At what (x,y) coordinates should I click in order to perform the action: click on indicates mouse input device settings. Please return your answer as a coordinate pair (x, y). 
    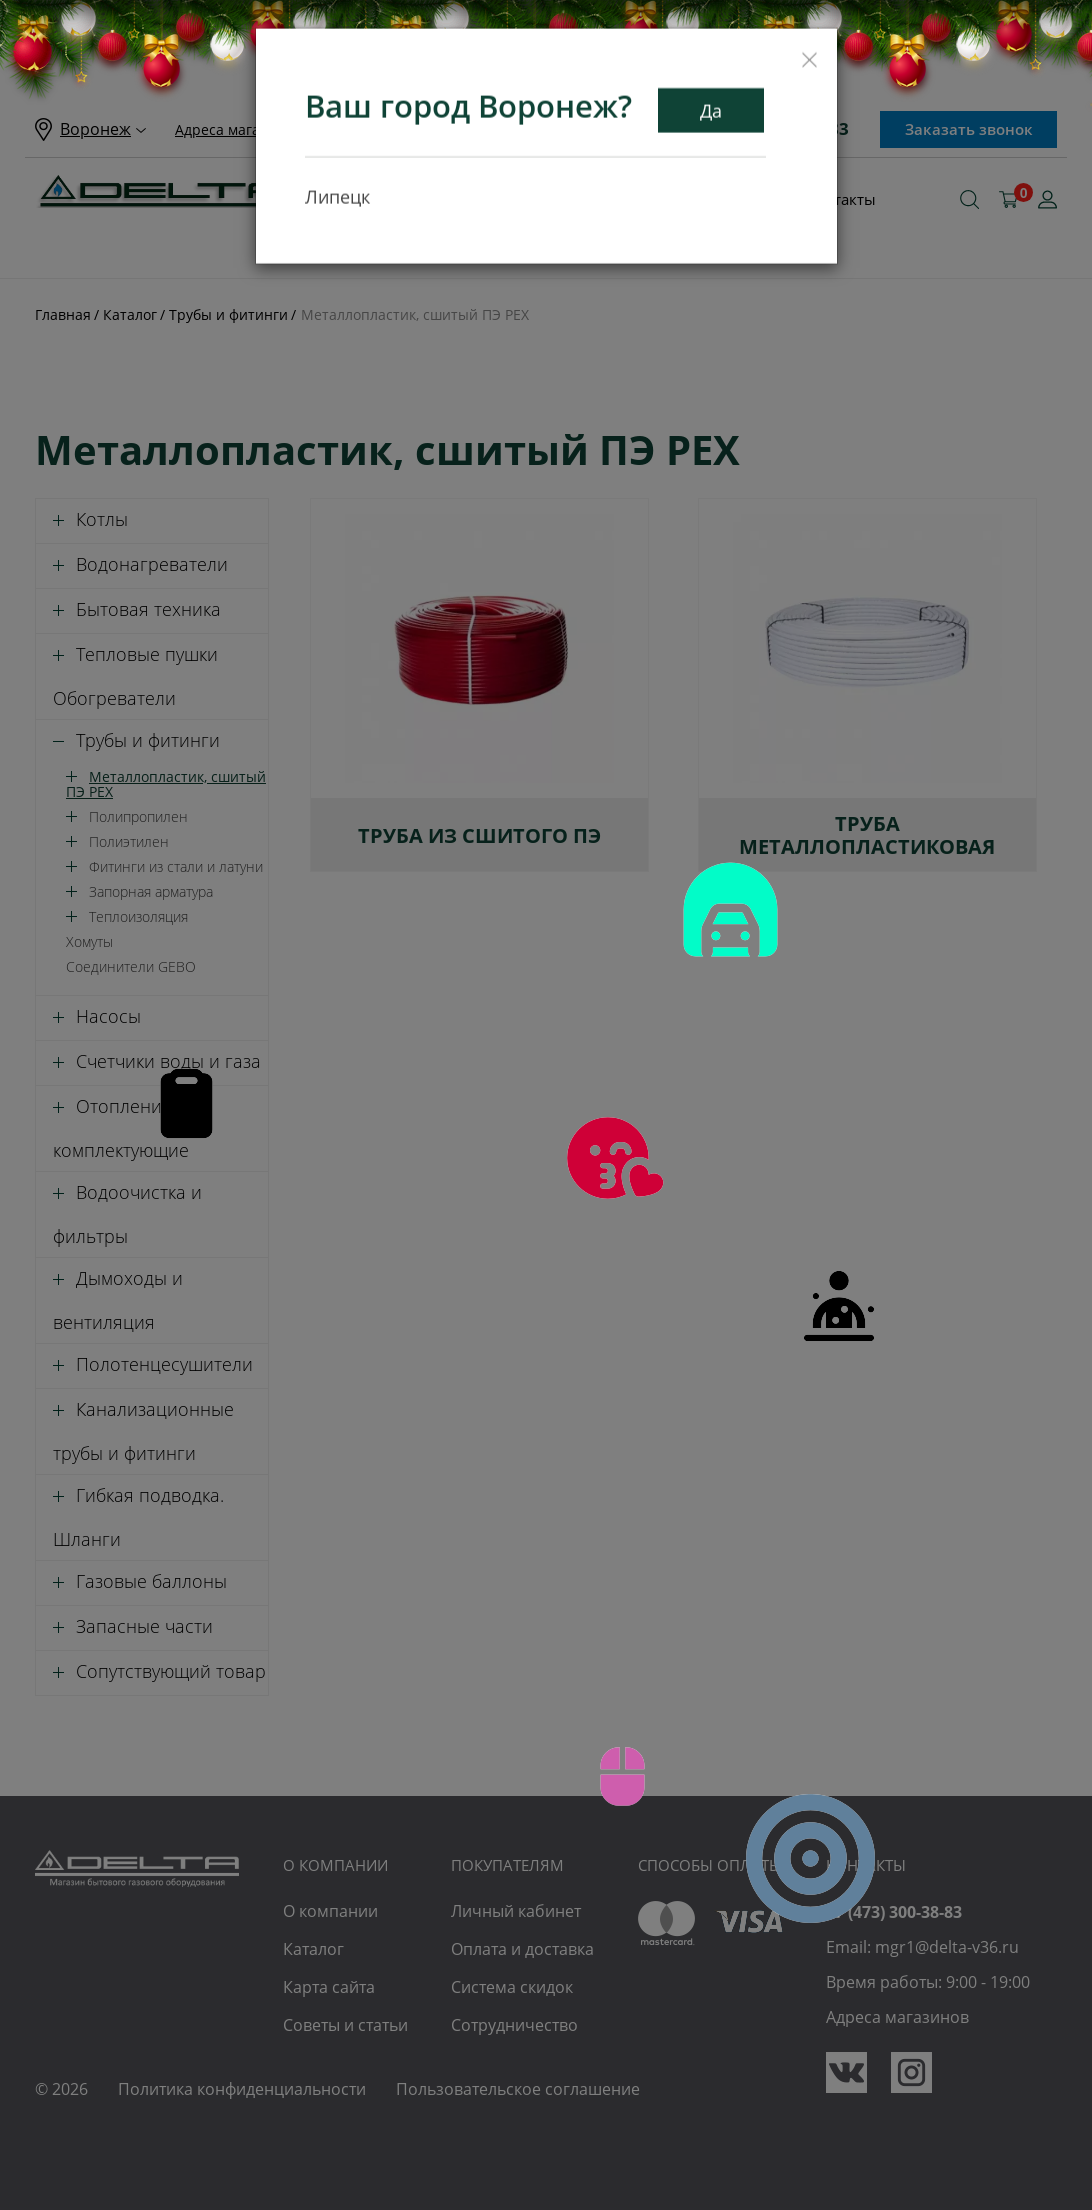
    Looking at the image, I should click on (622, 1776).